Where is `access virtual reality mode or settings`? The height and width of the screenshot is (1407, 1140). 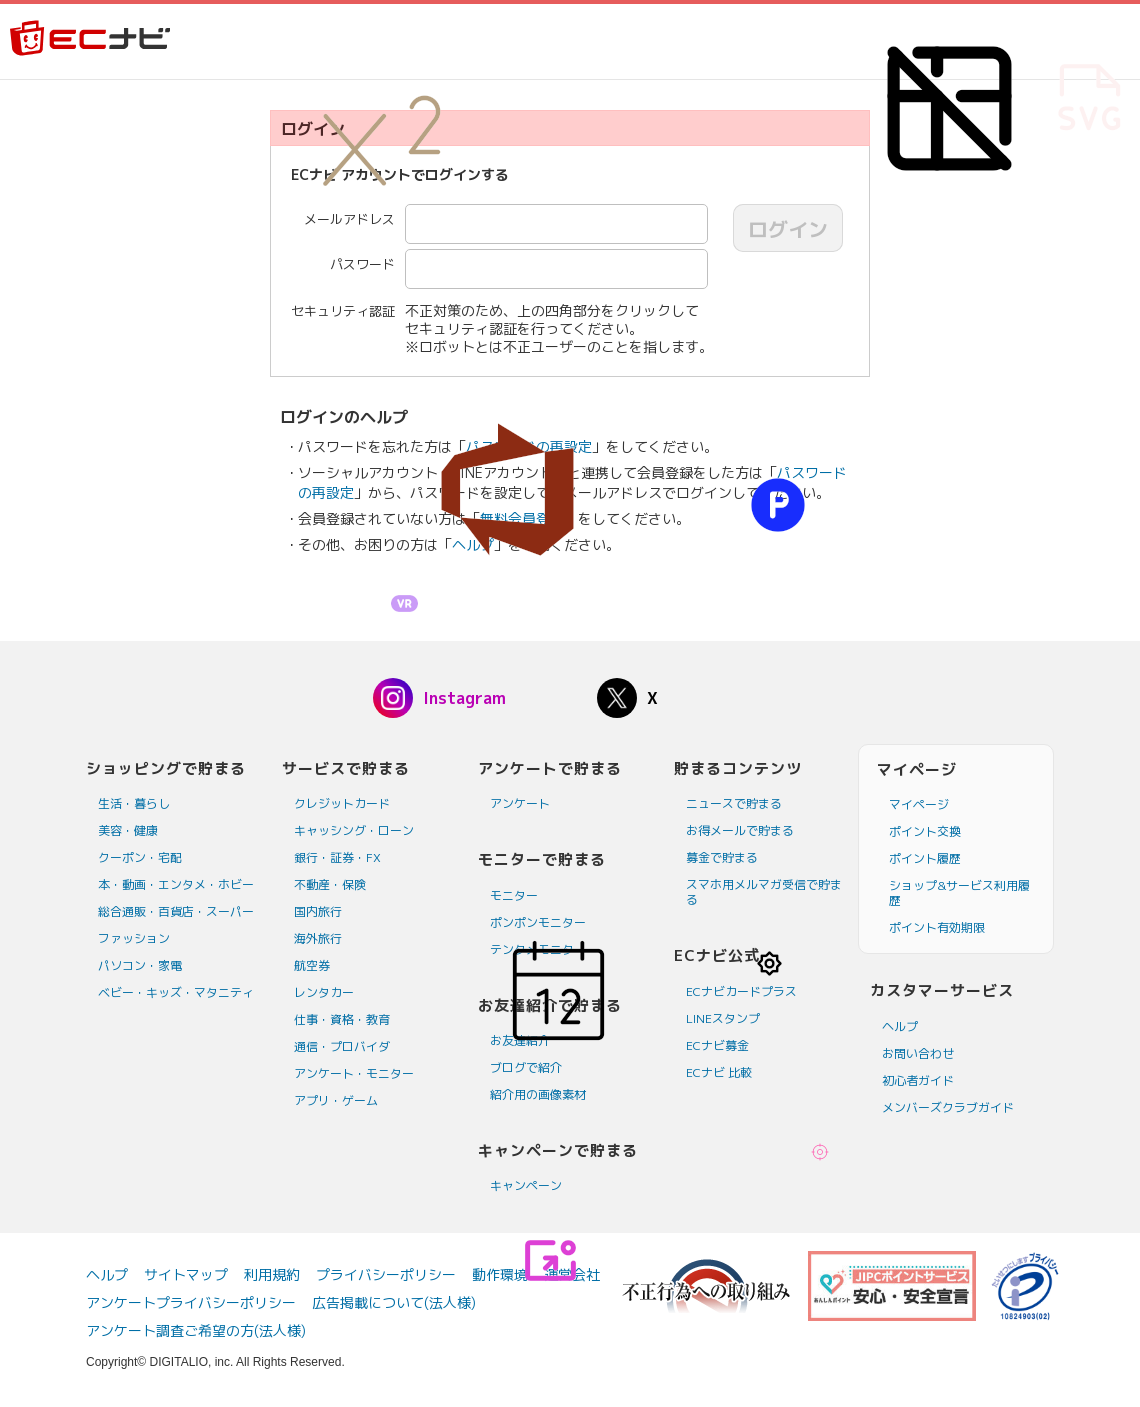 access virtual reality mode or settings is located at coordinates (404, 603).